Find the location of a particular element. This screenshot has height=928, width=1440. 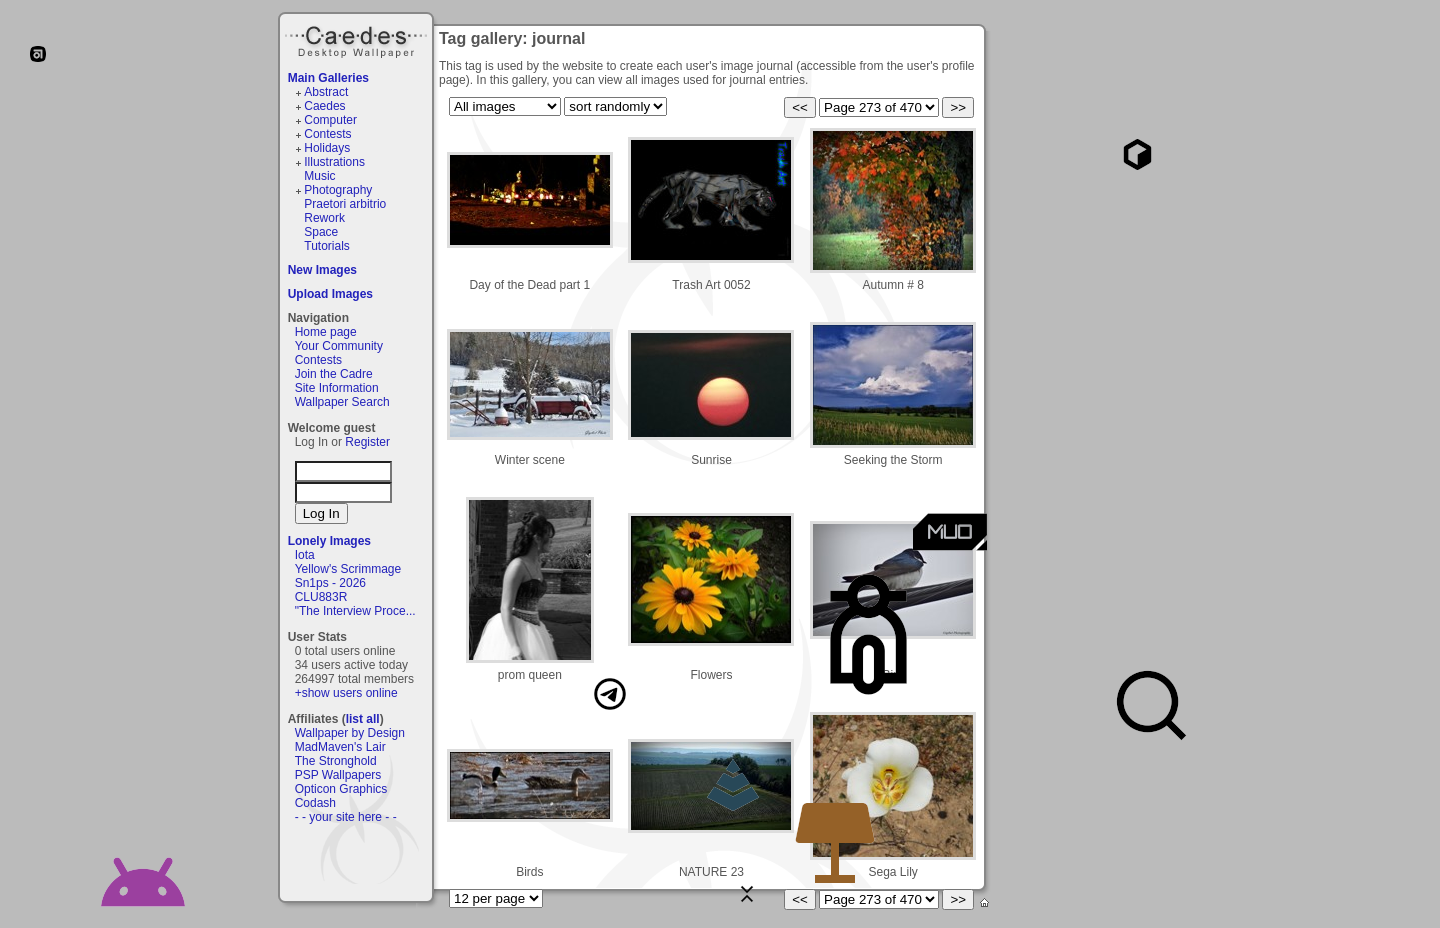

red app logo is located at coordinates (733, 785).